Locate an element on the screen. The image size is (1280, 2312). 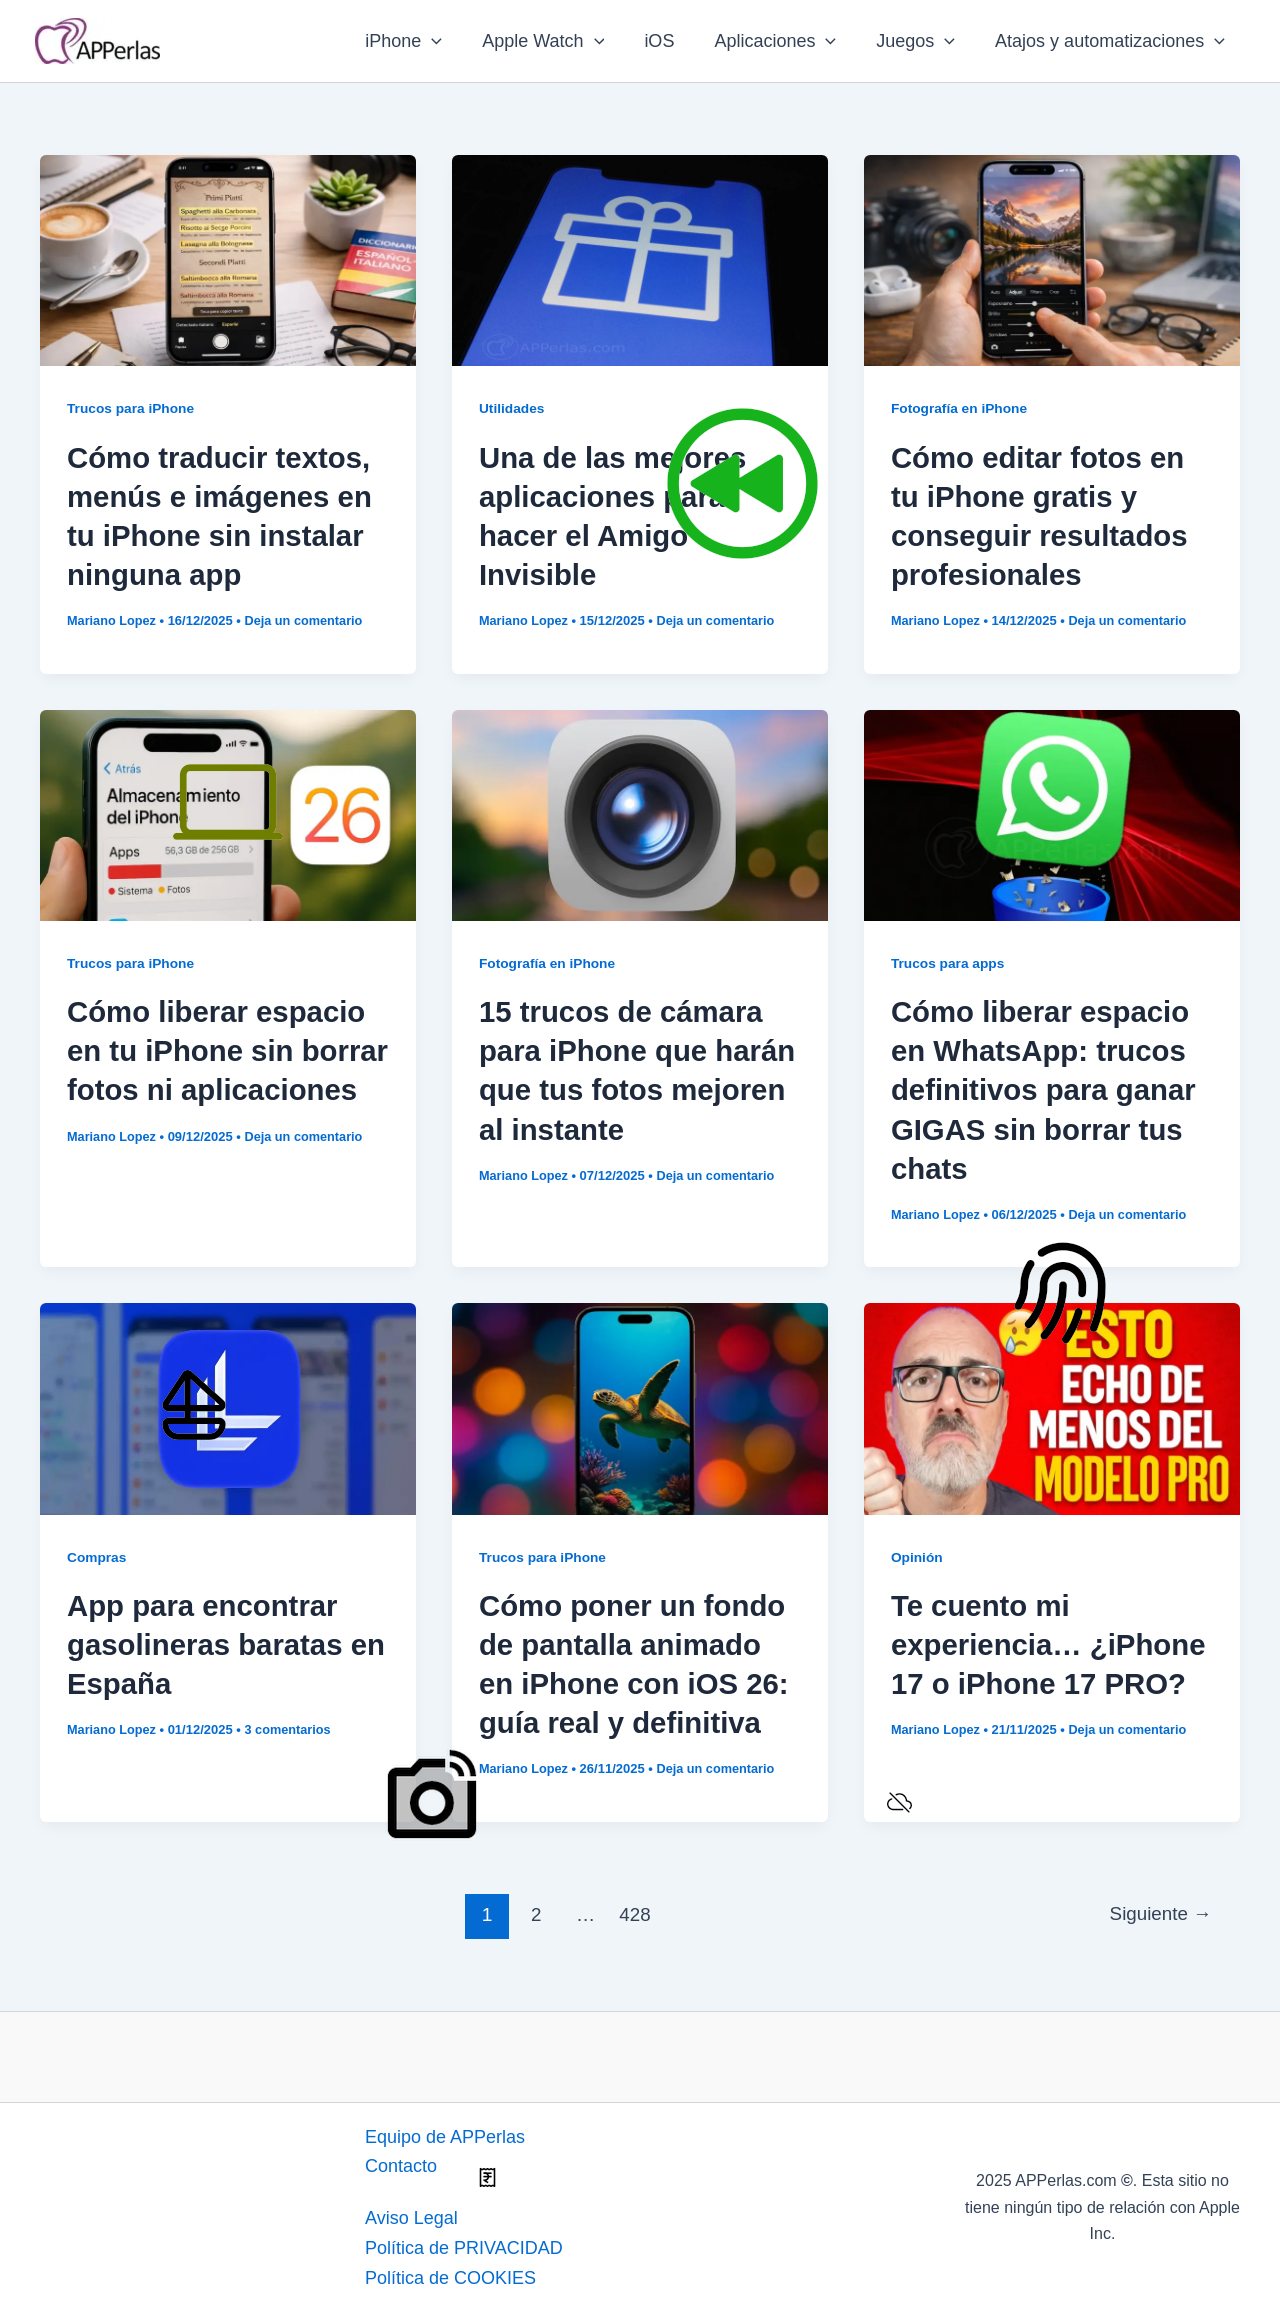
authenticate with fingerprint is located at coordinates (1063, 1293).